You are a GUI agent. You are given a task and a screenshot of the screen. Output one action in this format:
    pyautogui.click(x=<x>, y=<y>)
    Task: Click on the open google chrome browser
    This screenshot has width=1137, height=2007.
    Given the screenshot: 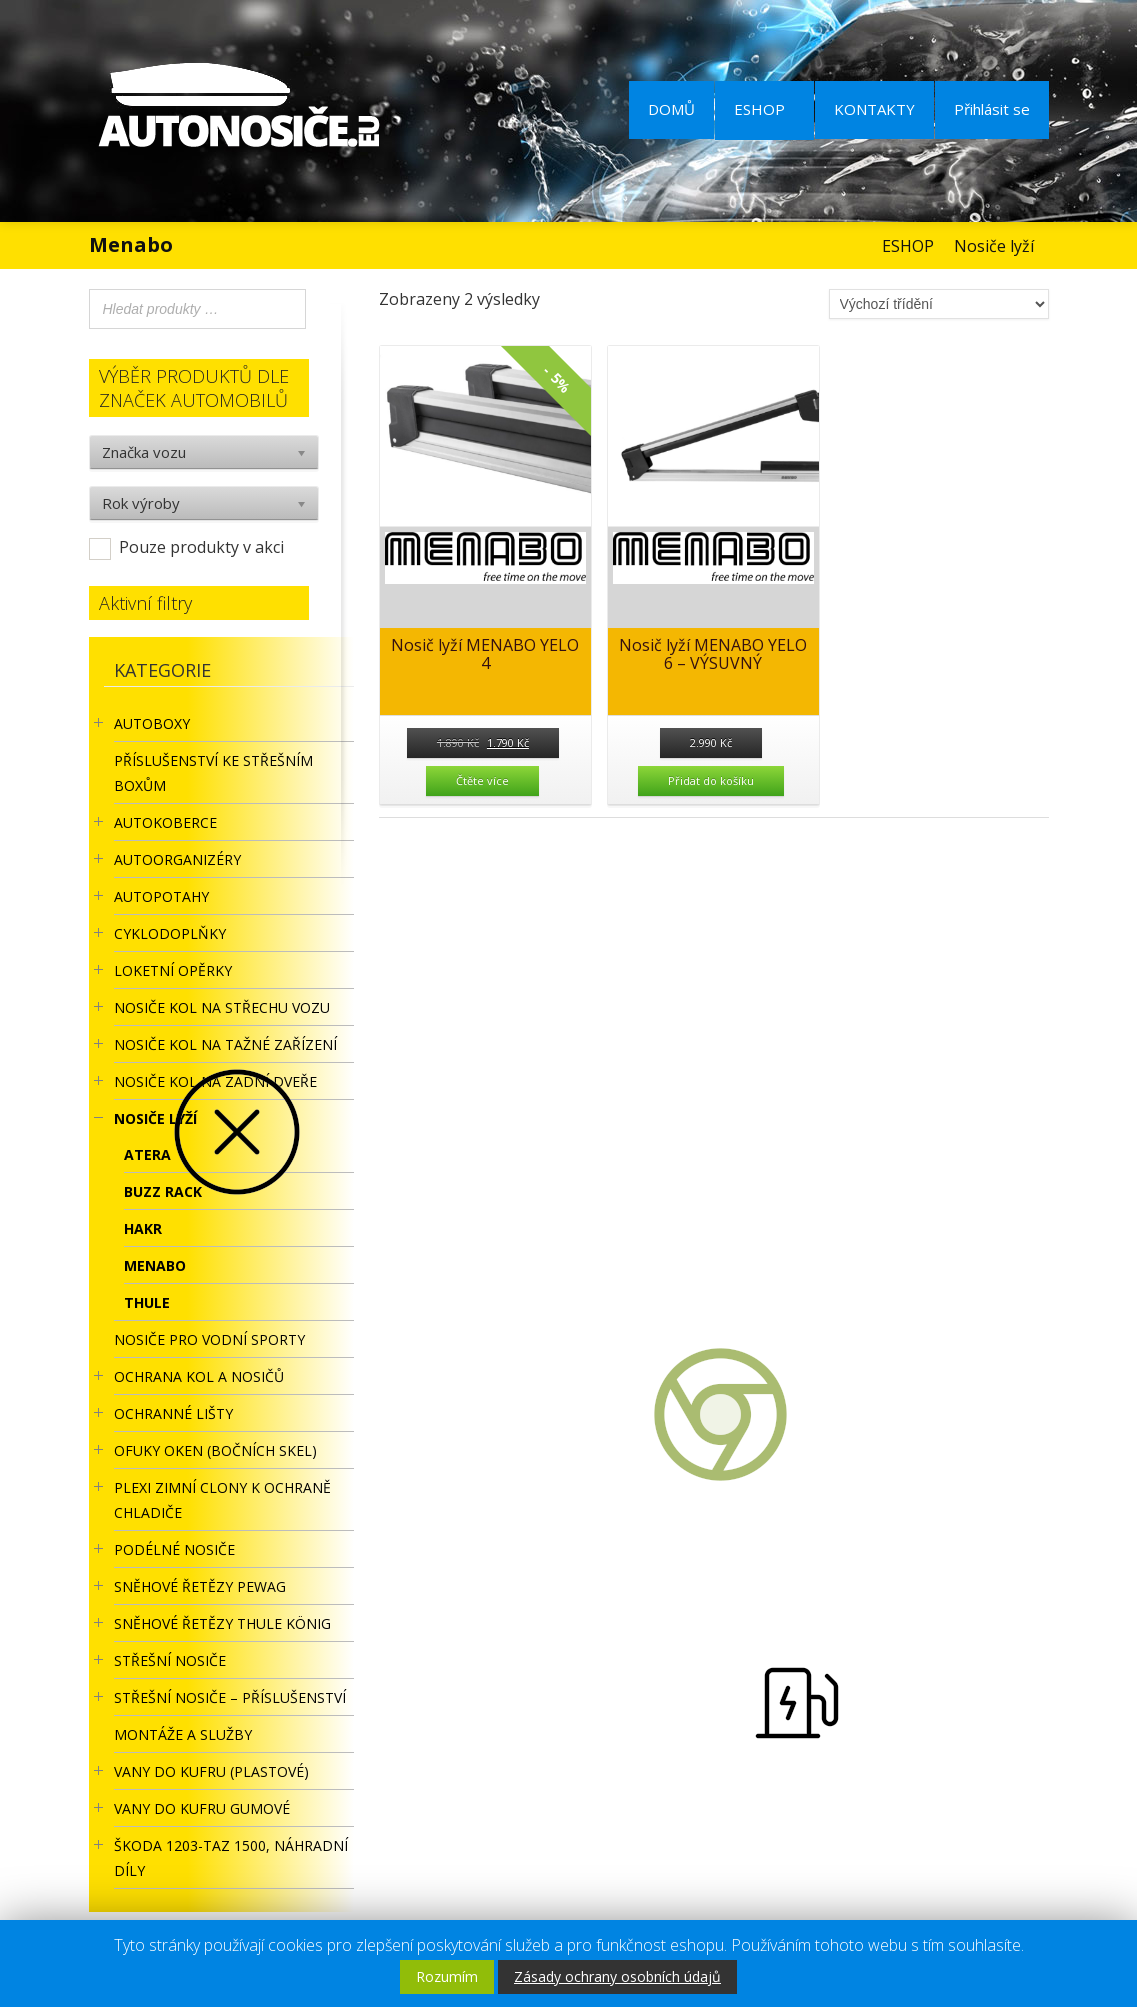 What is the action you would take?
    pyautogui.click(x=720, y=1414)
    